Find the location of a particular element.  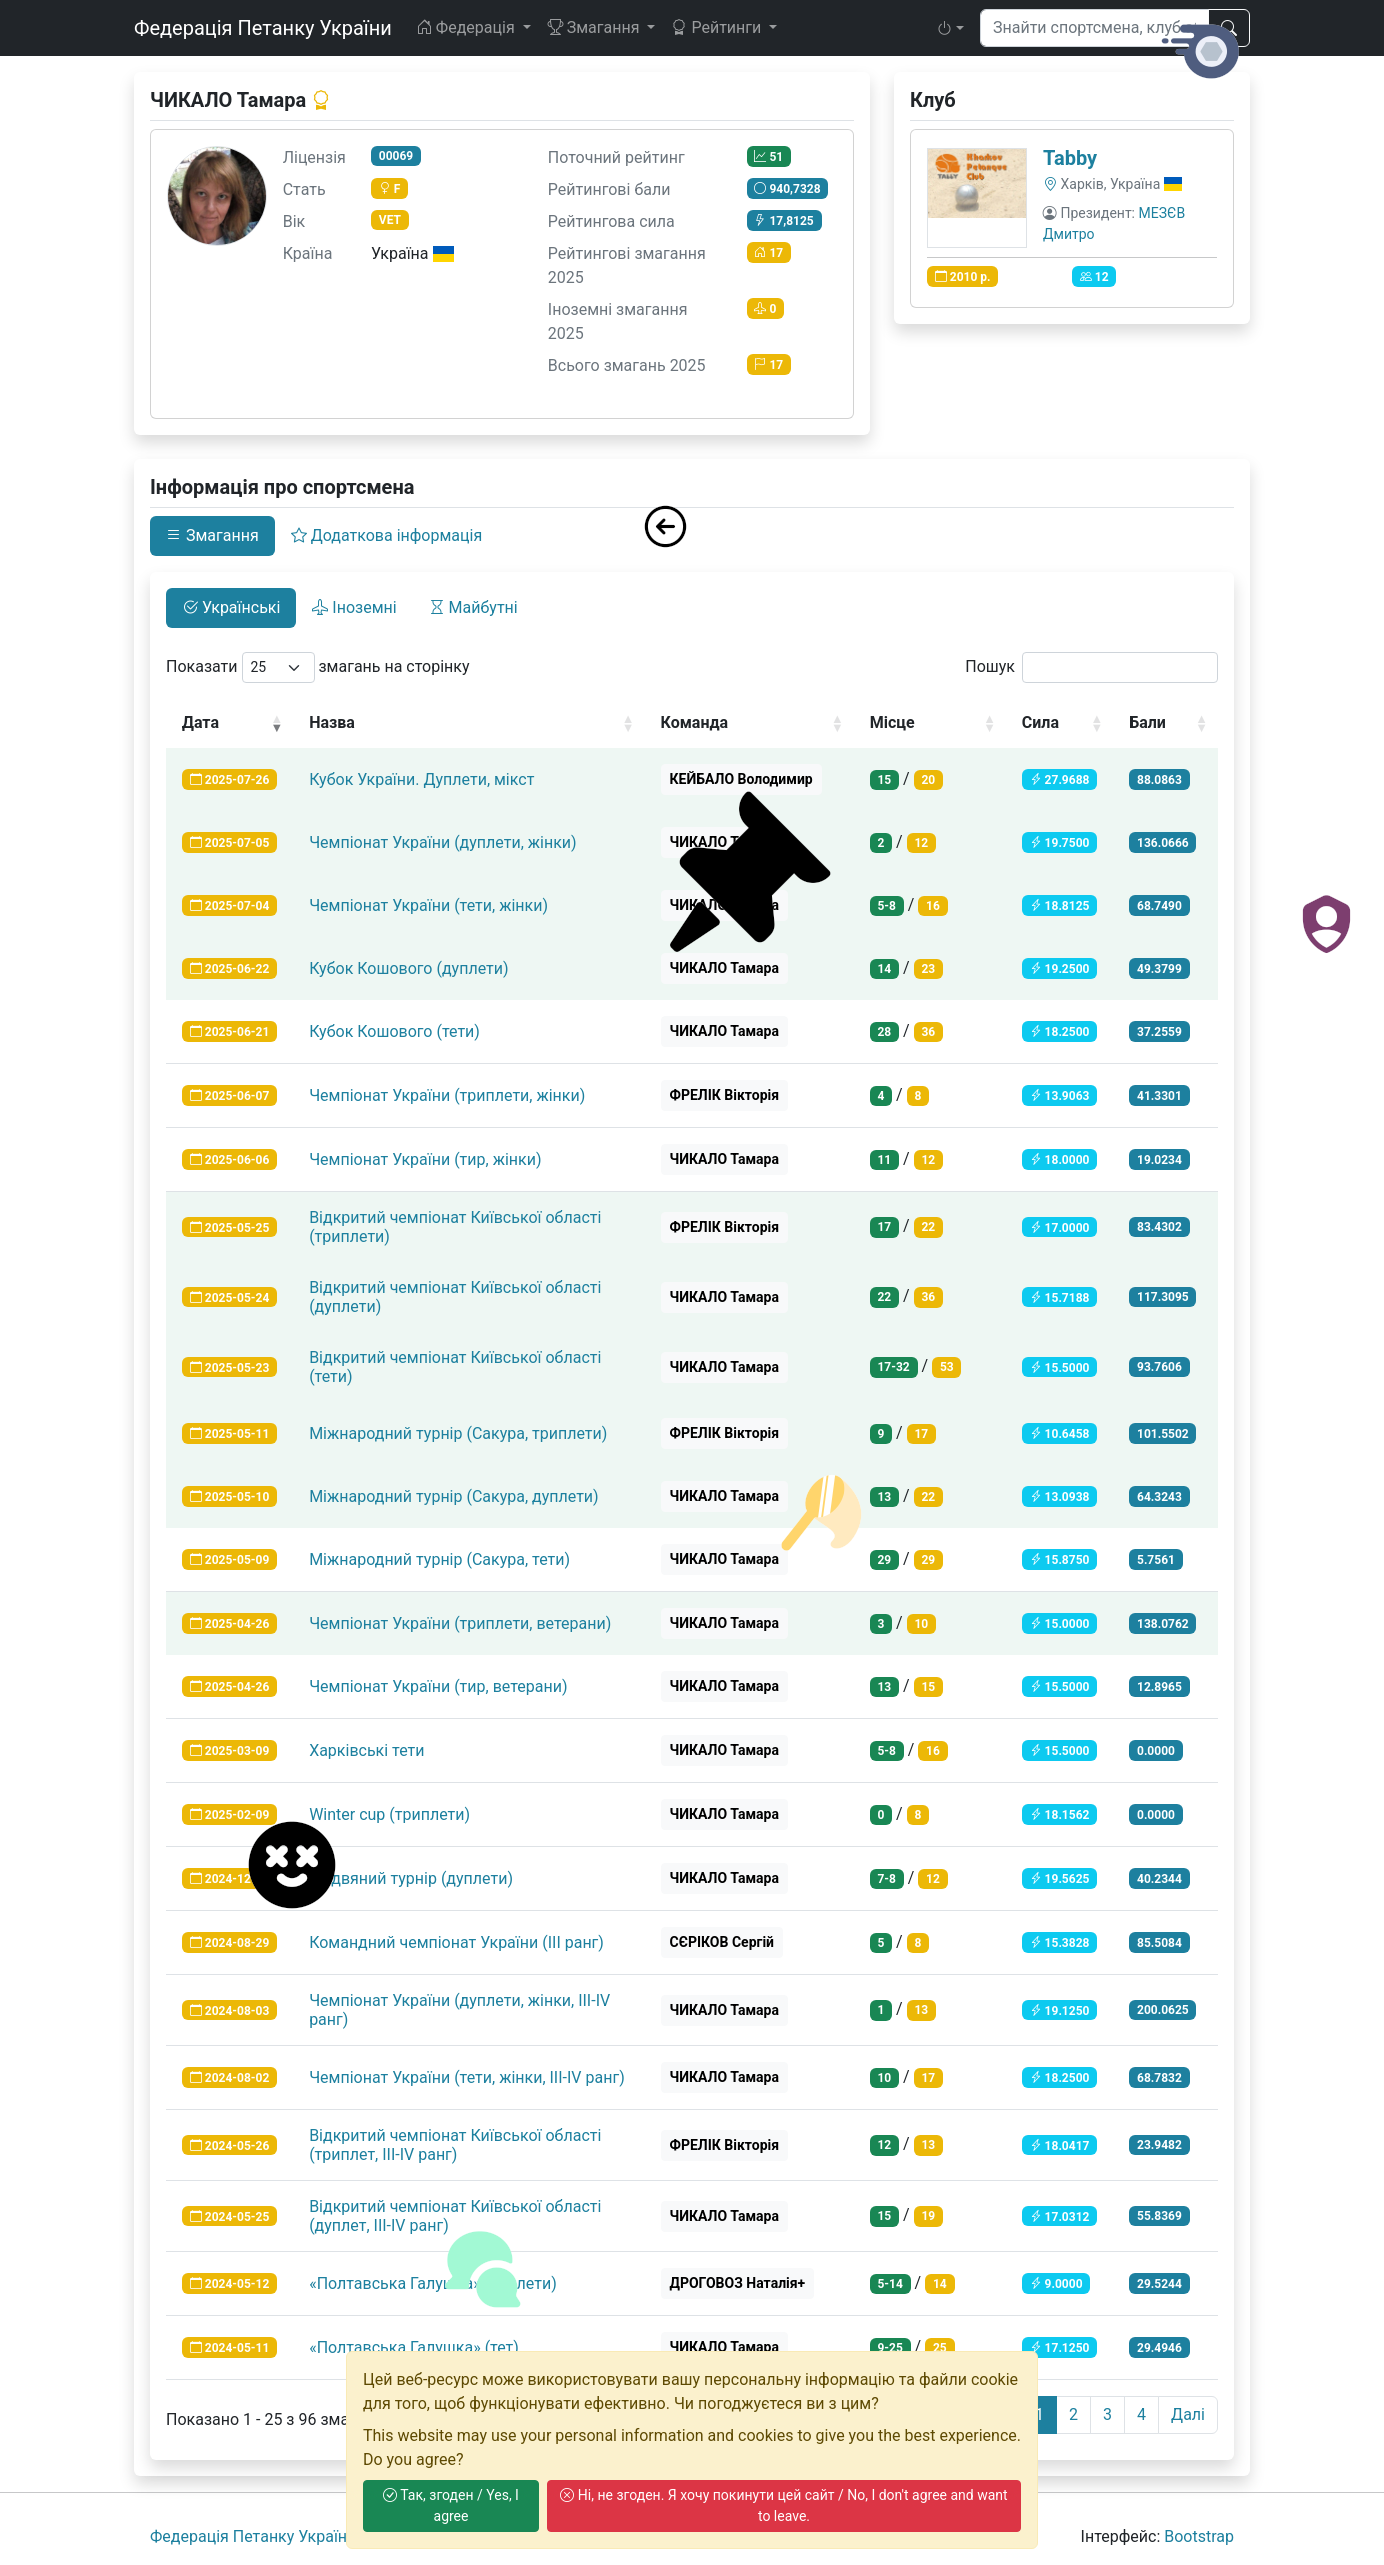

pin a message to the channel is located at coordinates (741, 881).